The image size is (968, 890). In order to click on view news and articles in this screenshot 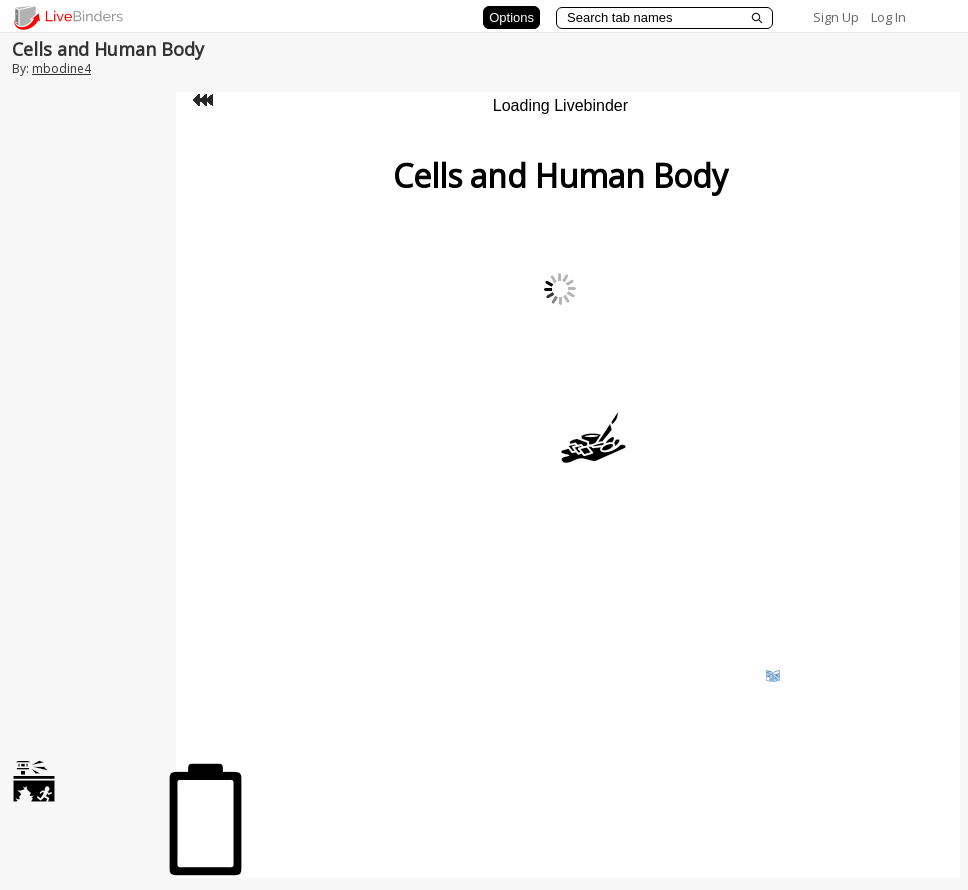, I will do `click(773, 676)`.